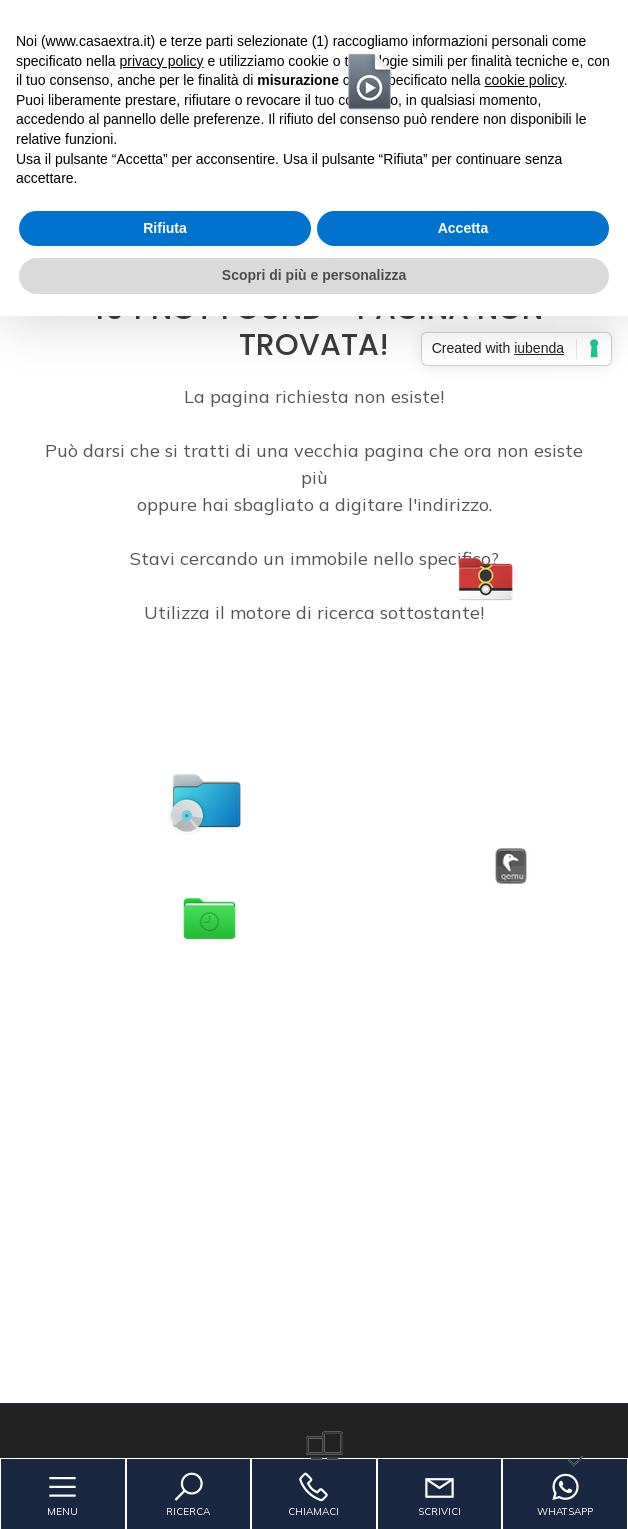 This screenshot has height=1529, width=628. I want to click on mark a task as complete, so click(575, 1461).